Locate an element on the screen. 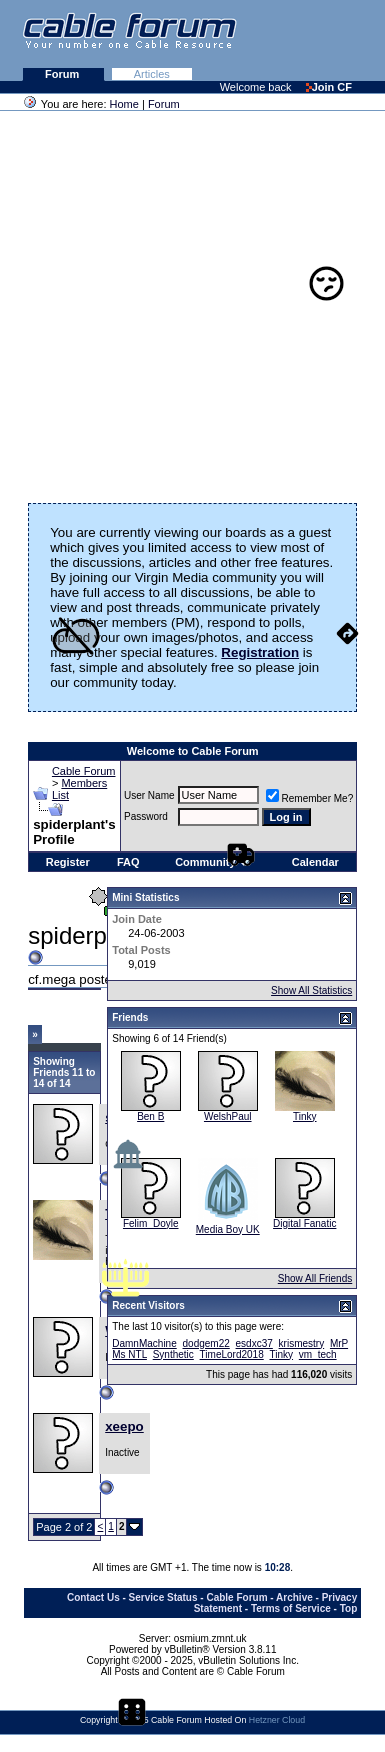  get directions to a destination is located at coordinates (347, 633).